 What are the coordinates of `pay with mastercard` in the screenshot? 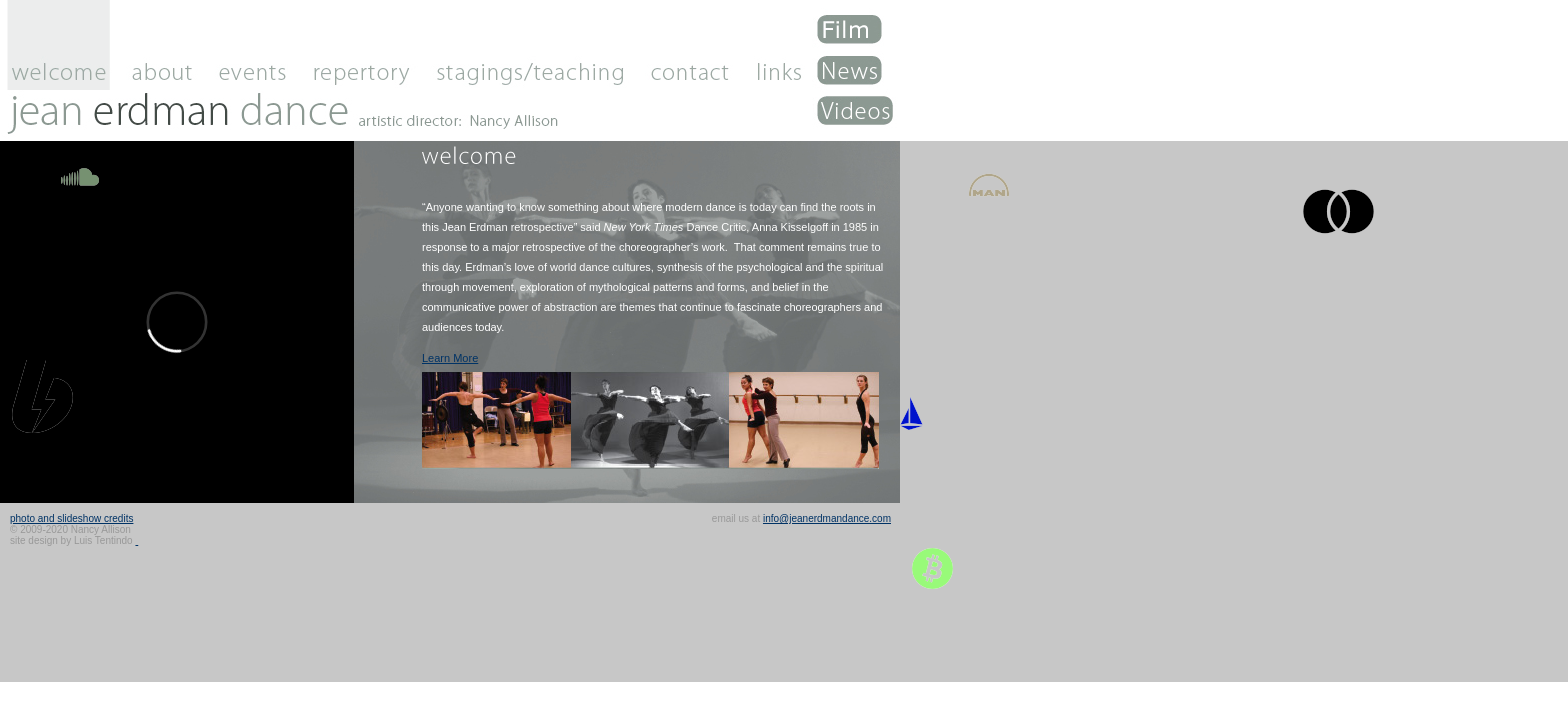 It's located at (1338, 211).